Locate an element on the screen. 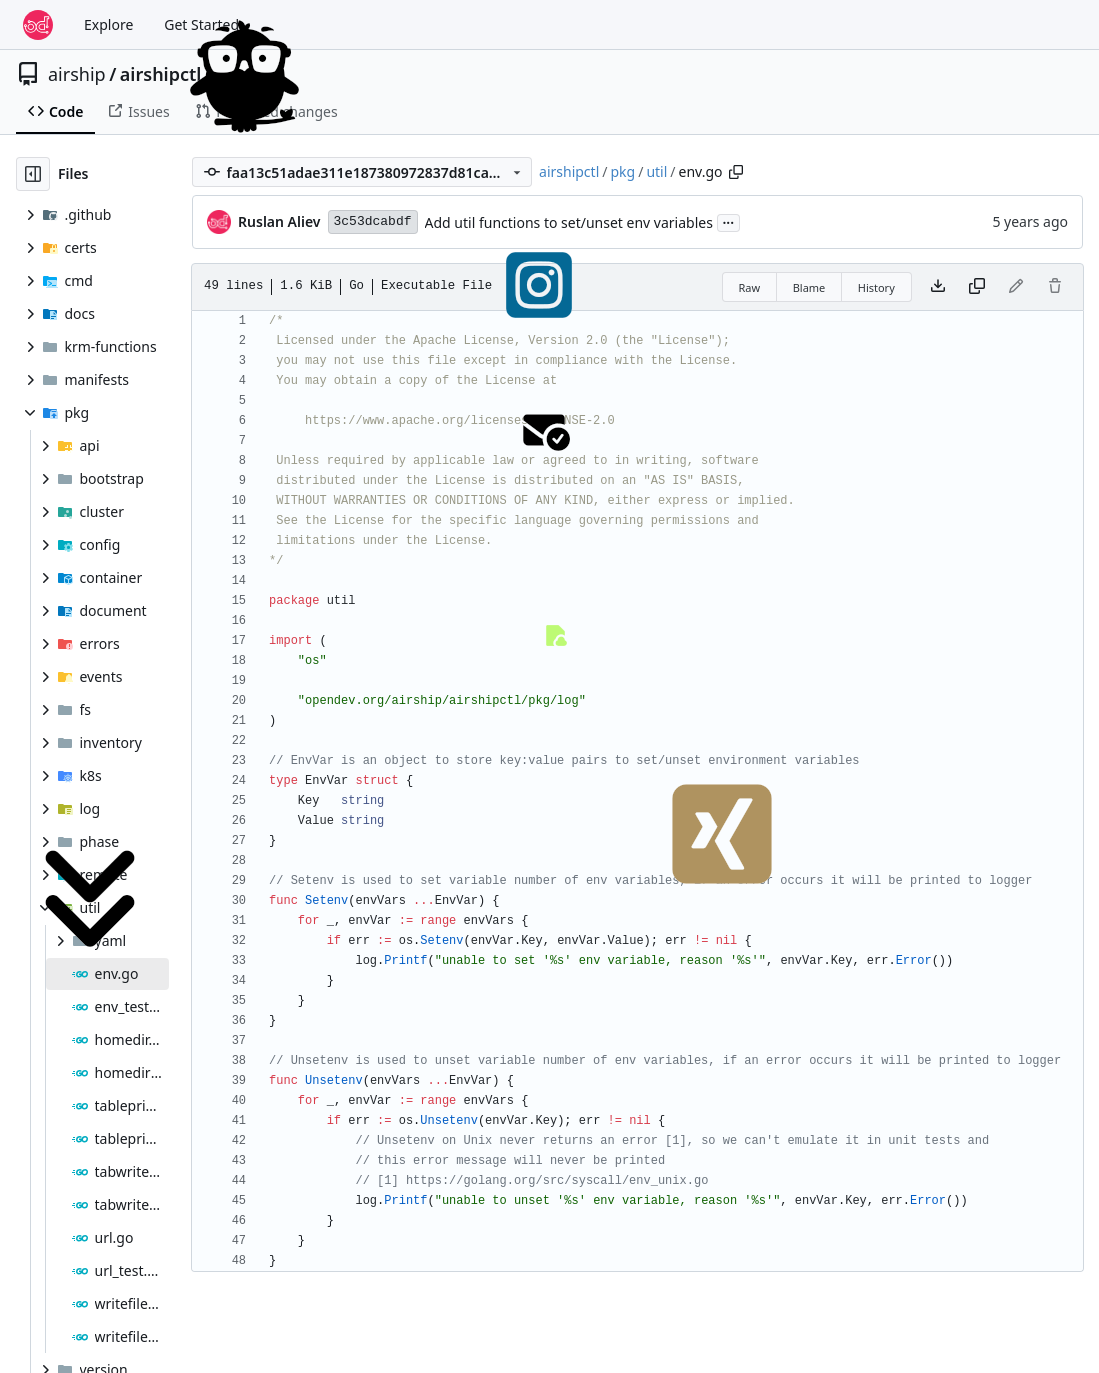 This screenshot has height=1373, width=1099. open Instagram app is located at coordinates (539, 285).